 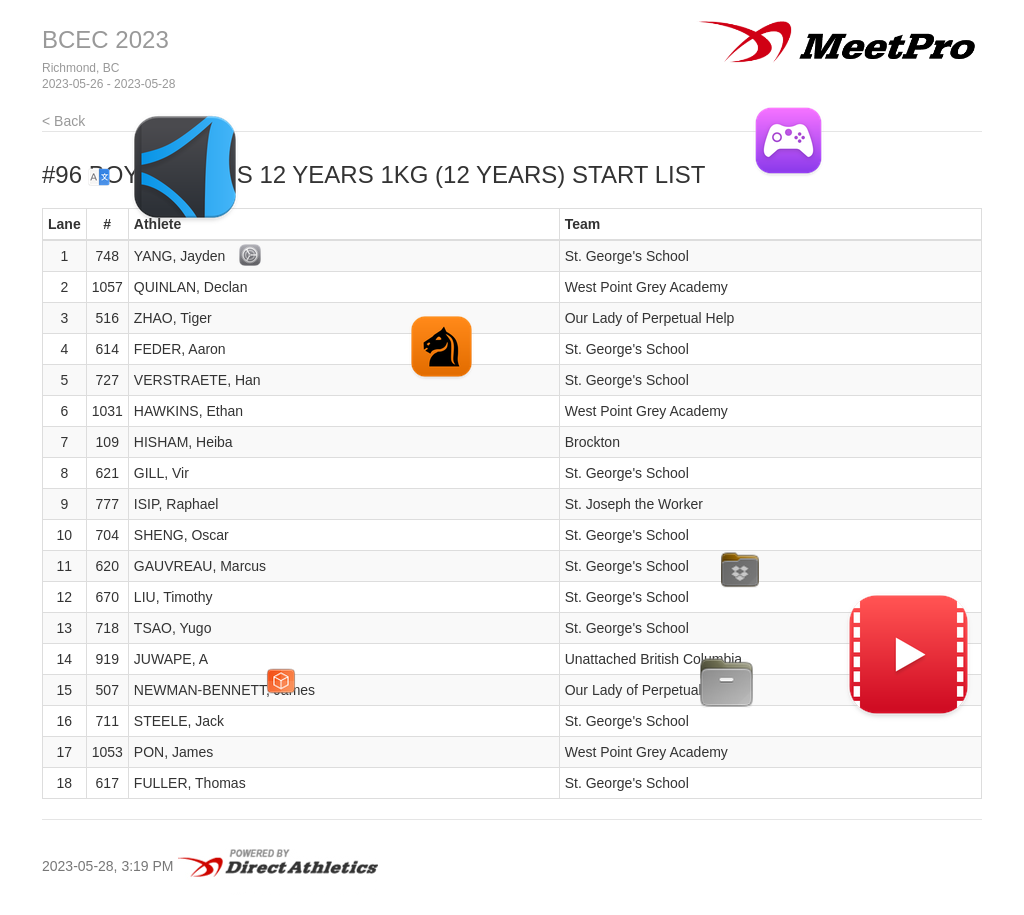 I want to click on access language and region settings, so click(x=99, y=177).